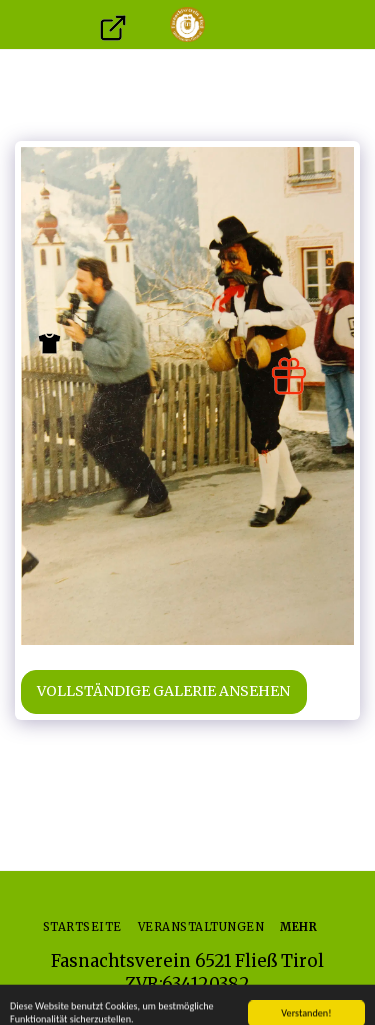 The image size is (375, 1025). What do you see at coordinates (113, 28) in the screenshot?
I see `open link in a new tab or window` at bounding box center [113, 28].